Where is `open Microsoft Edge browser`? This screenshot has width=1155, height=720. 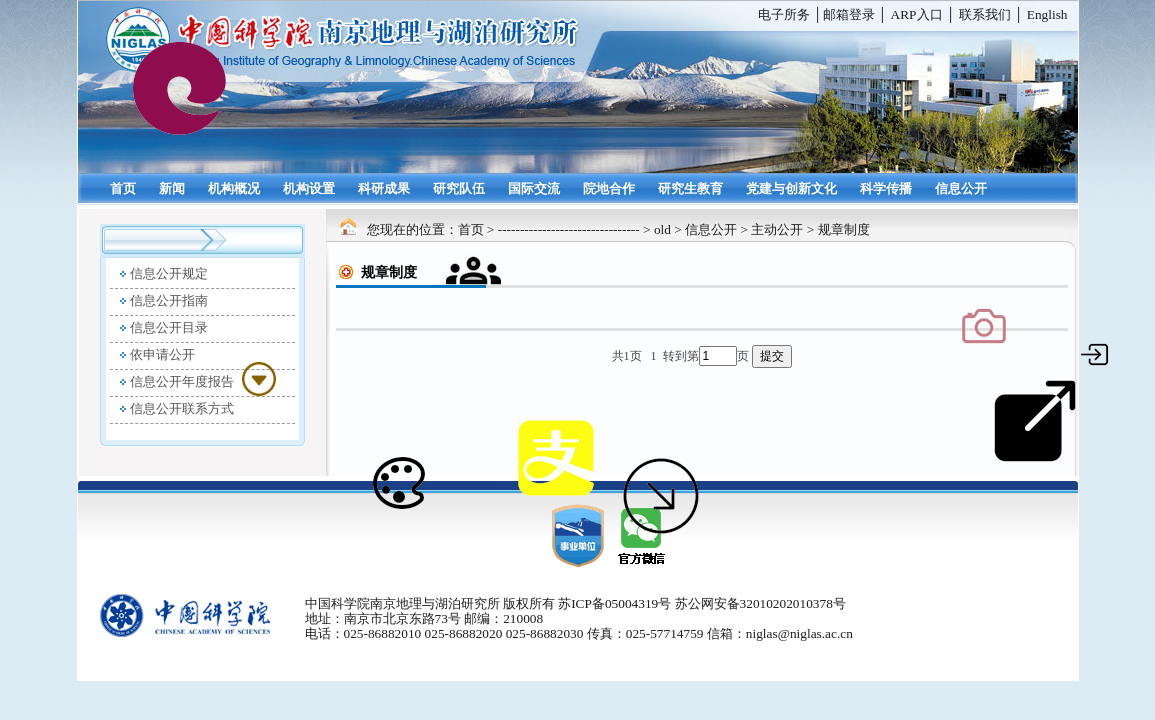
open Microsoft Edge browser is located at coordinates (179, 88).